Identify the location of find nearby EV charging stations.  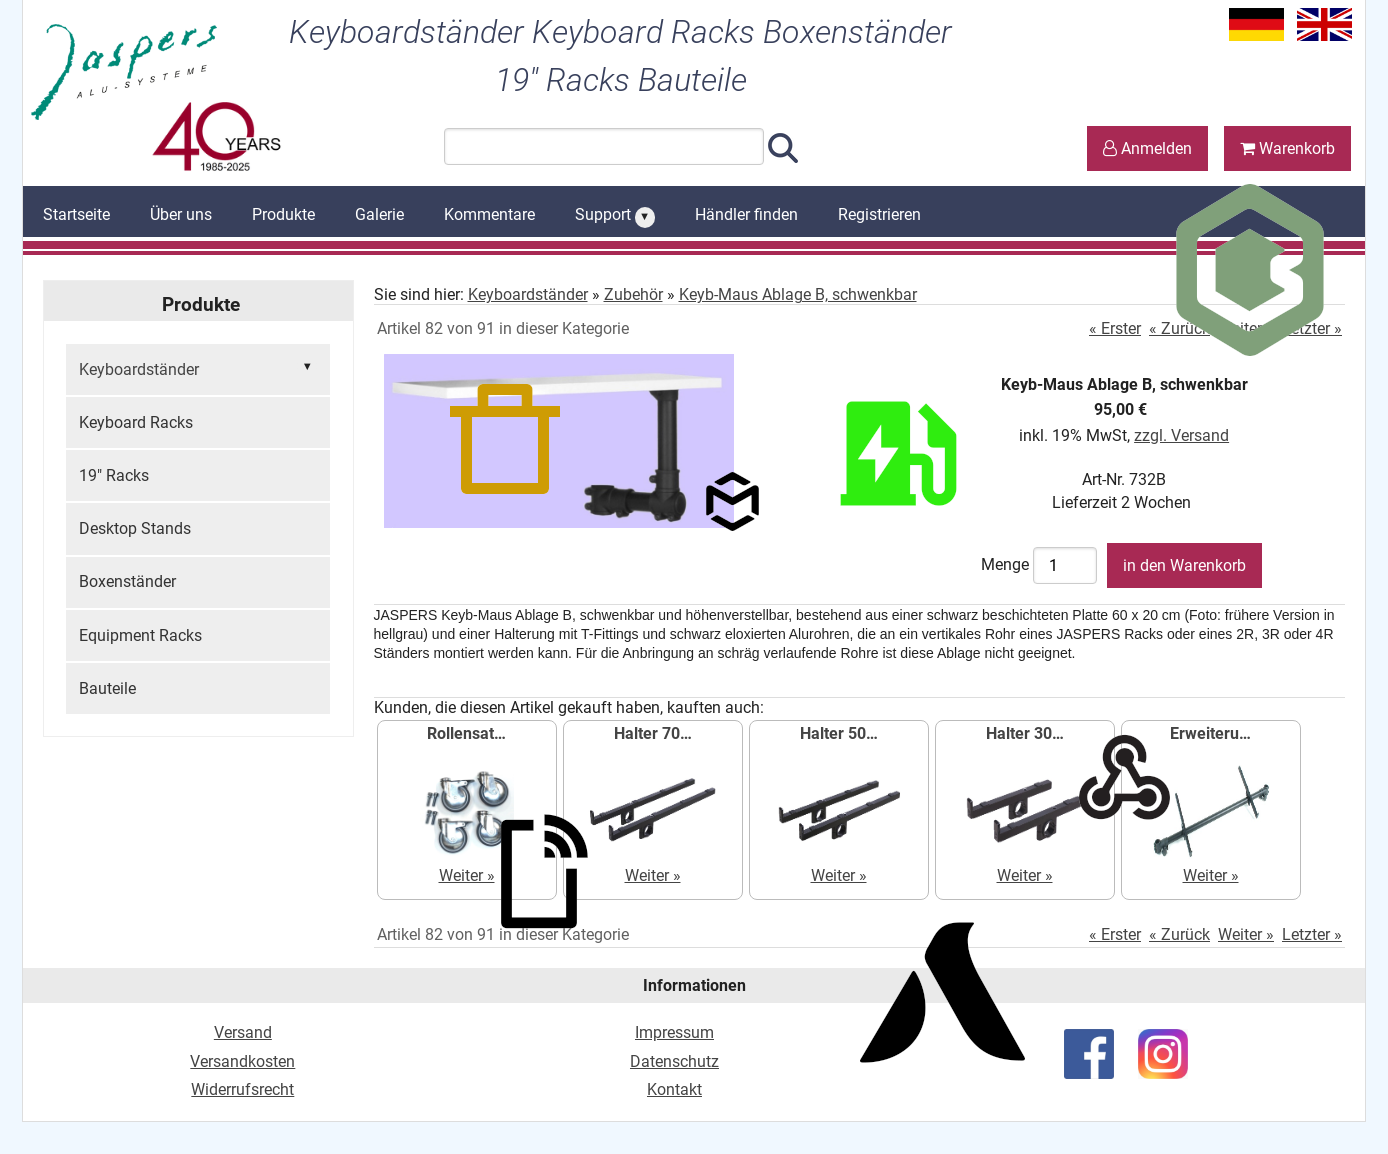
(898, 453).